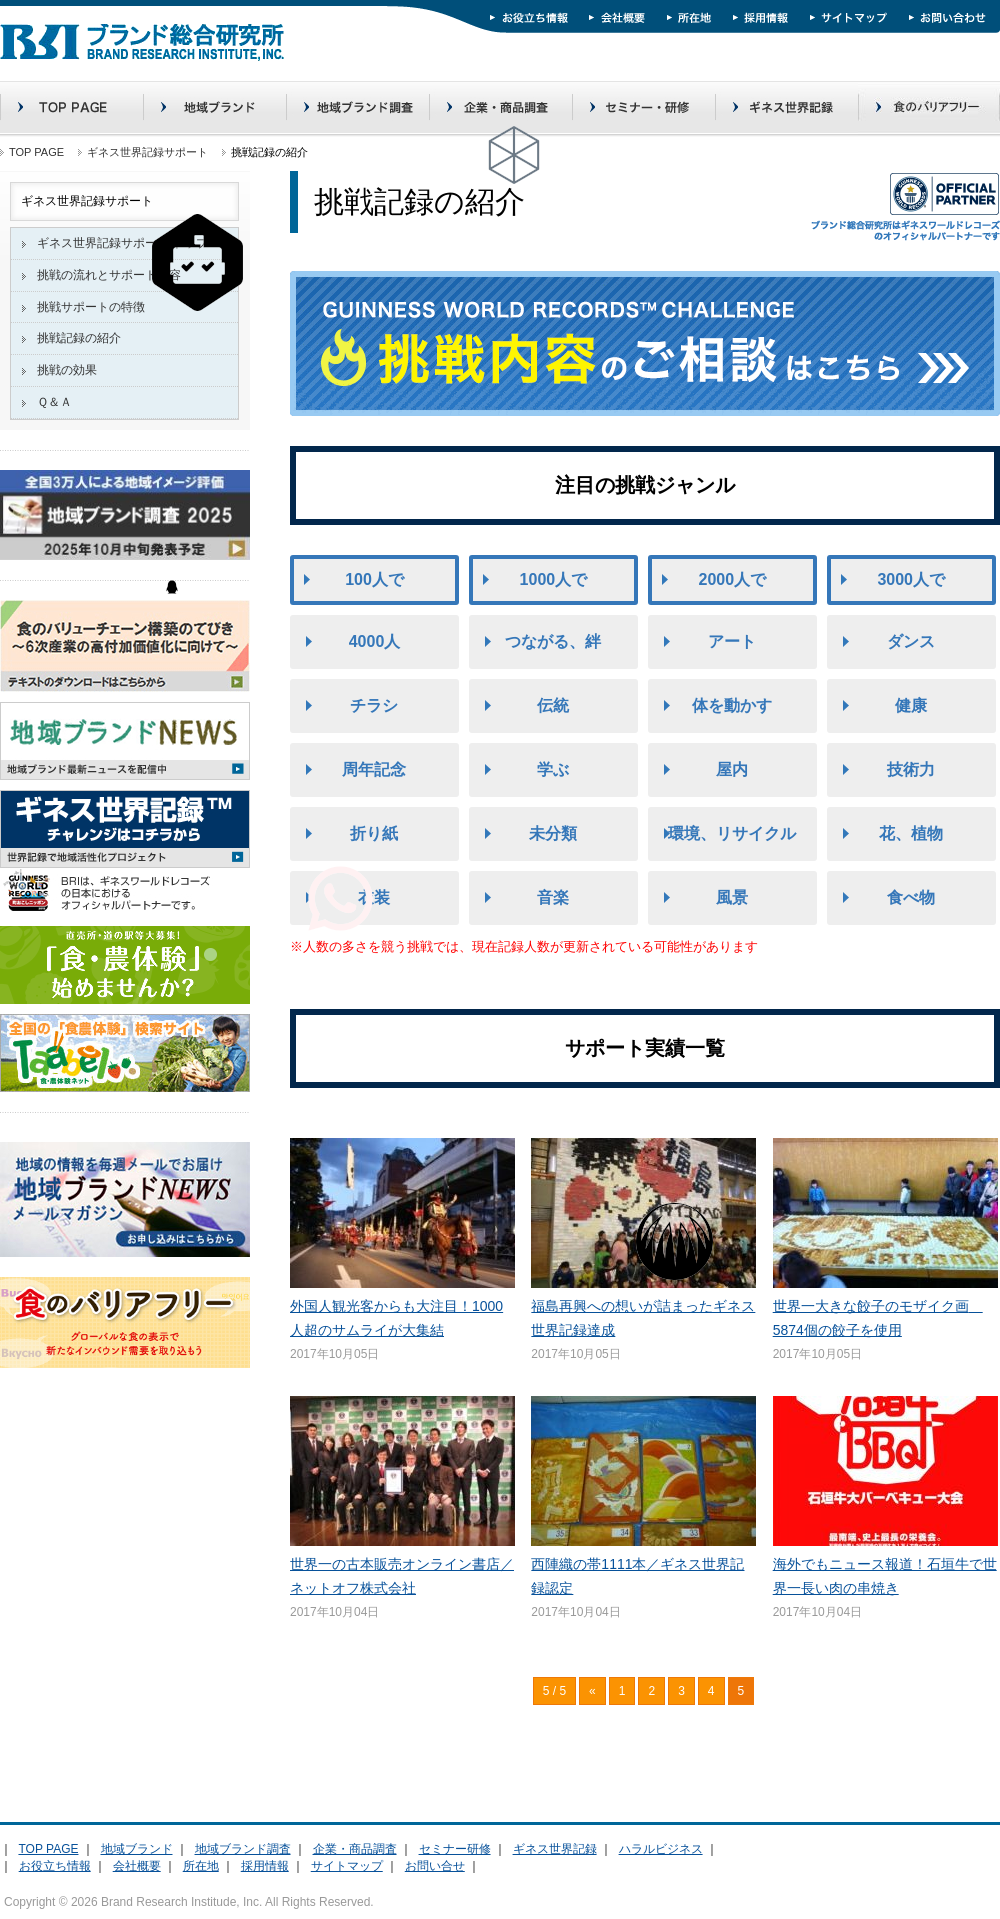 This screenshot has height=1919, width=1000. Describe the element at coordinates (674, 1241) in the screenshot. I see `open BitComet torrent client` at that location.